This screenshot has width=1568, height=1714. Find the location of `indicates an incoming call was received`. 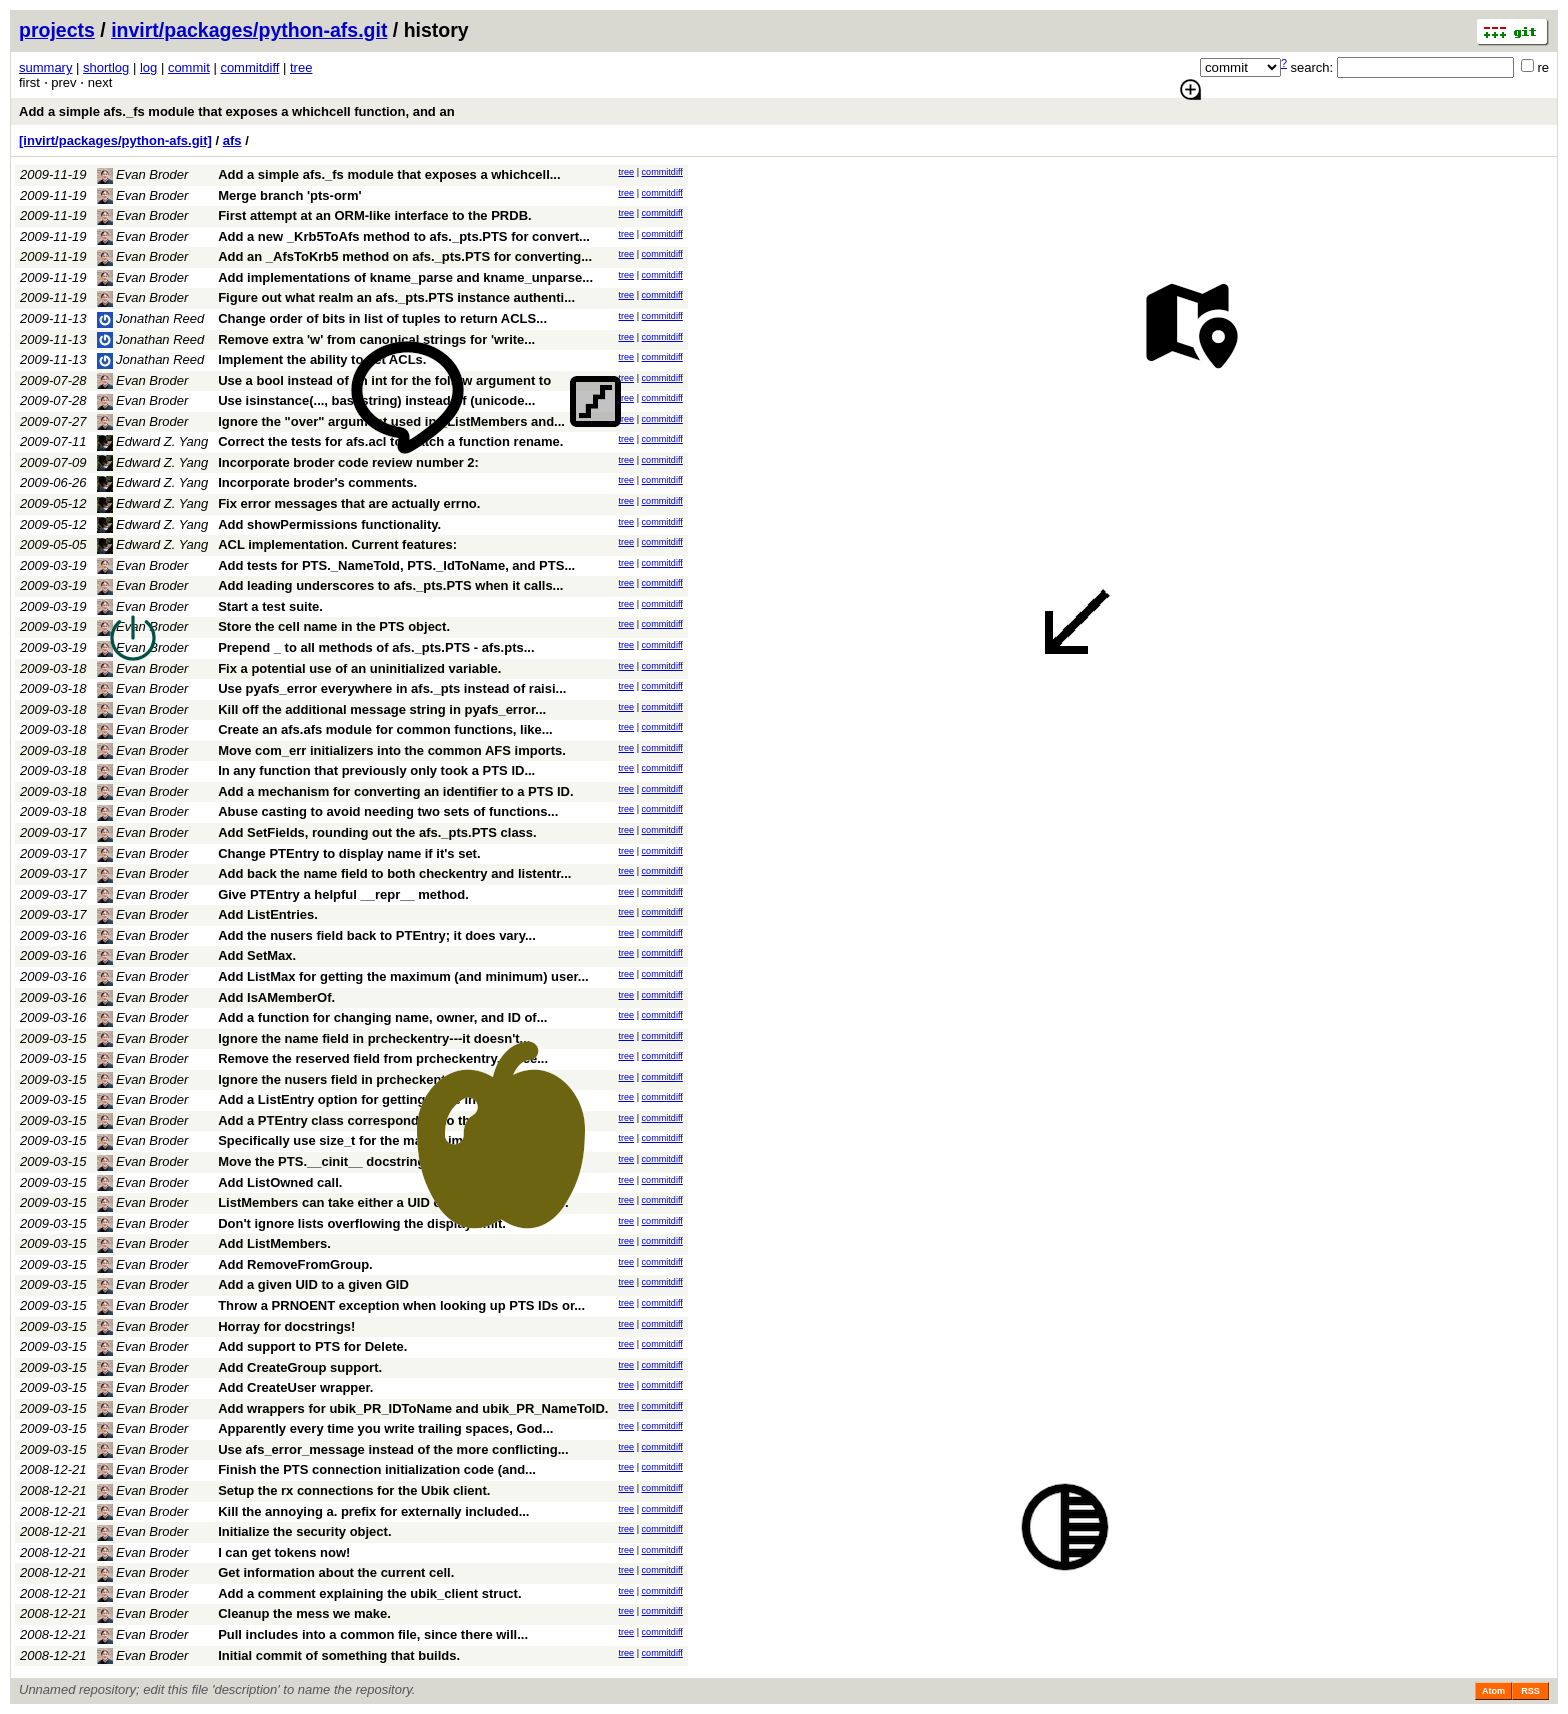

indicates an incoming call was received is located at coordinates (1075, 624).